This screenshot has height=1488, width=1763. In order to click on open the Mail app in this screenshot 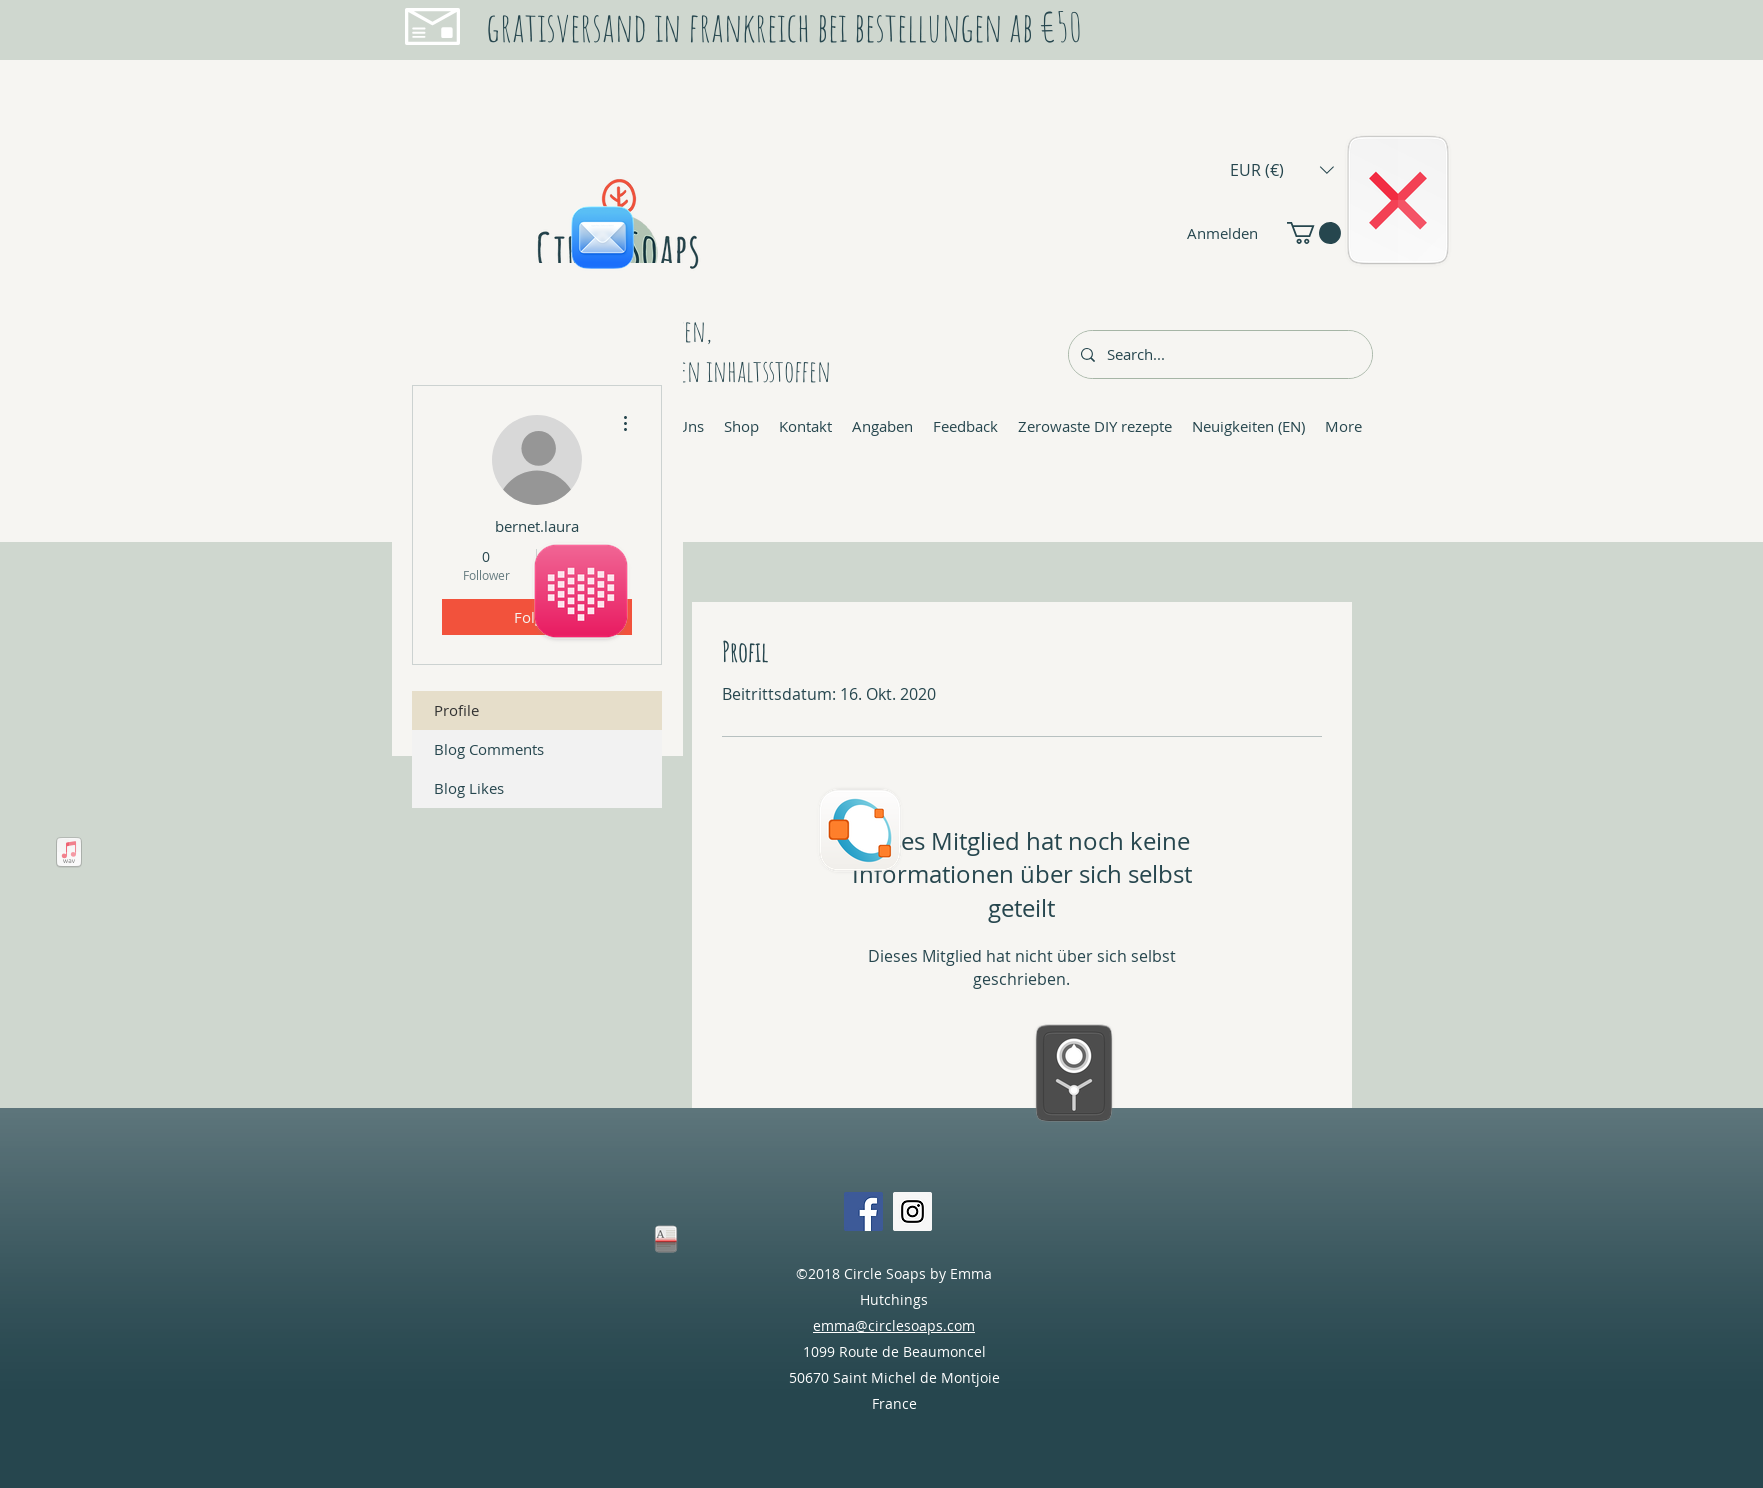, I will do `click(602, 237)`.